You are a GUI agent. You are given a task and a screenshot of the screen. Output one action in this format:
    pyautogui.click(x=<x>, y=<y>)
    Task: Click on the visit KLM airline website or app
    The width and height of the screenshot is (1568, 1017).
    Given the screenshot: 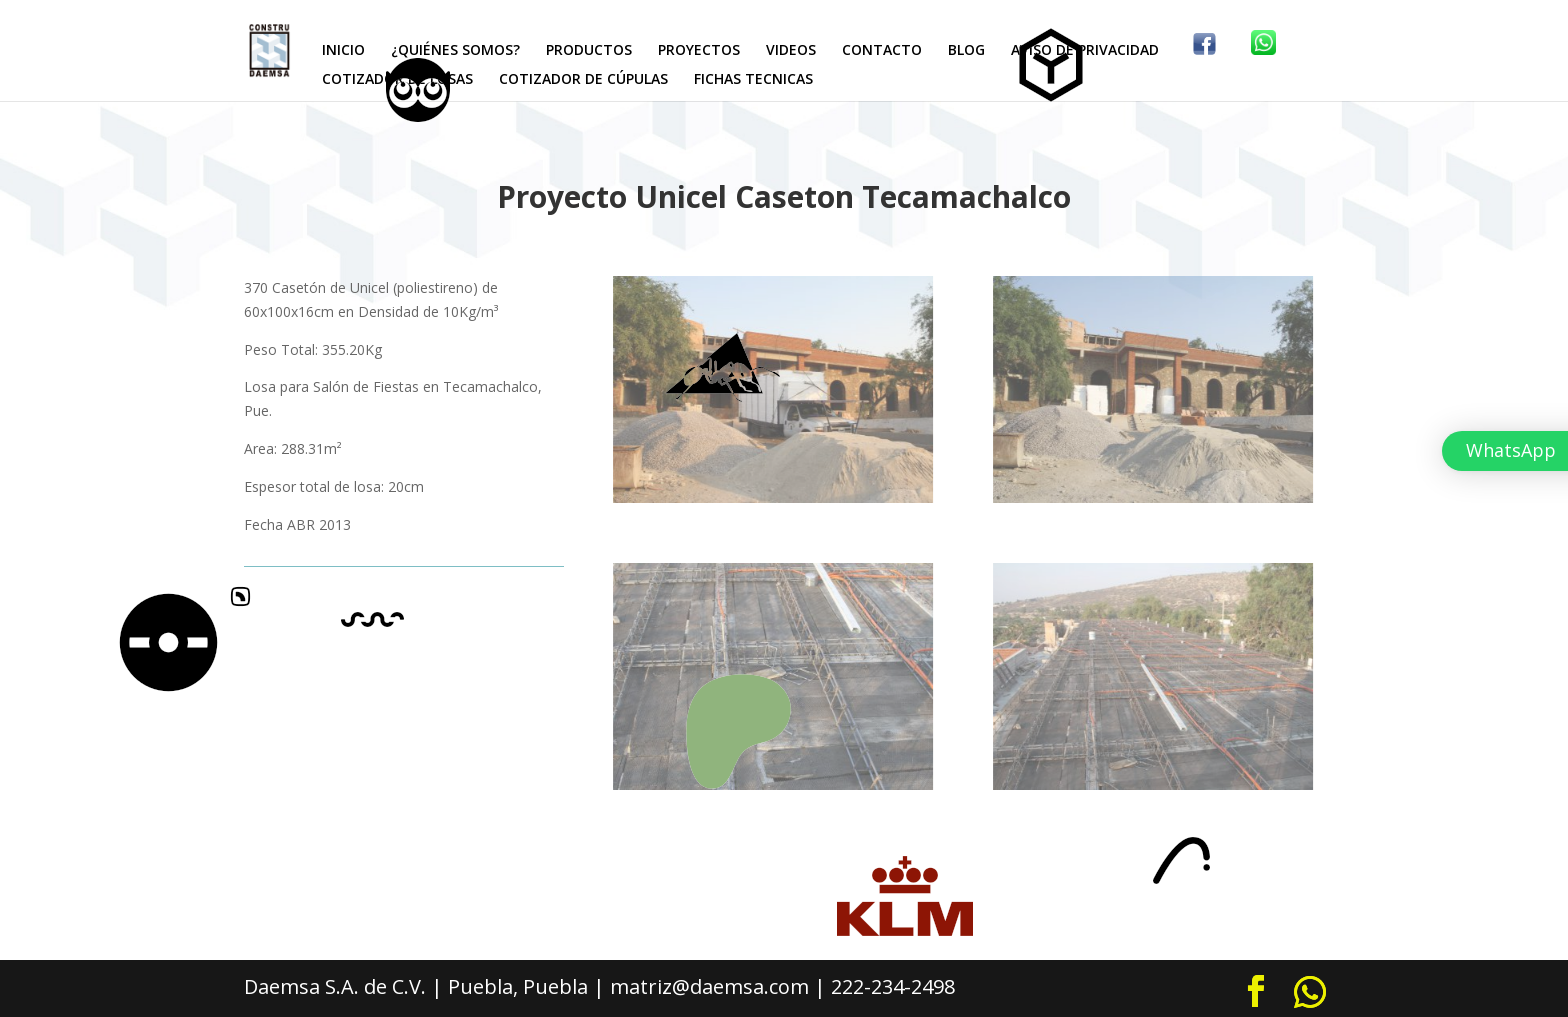 What is the action you would take?
    pyautogui.click(x=905, y=896)
    